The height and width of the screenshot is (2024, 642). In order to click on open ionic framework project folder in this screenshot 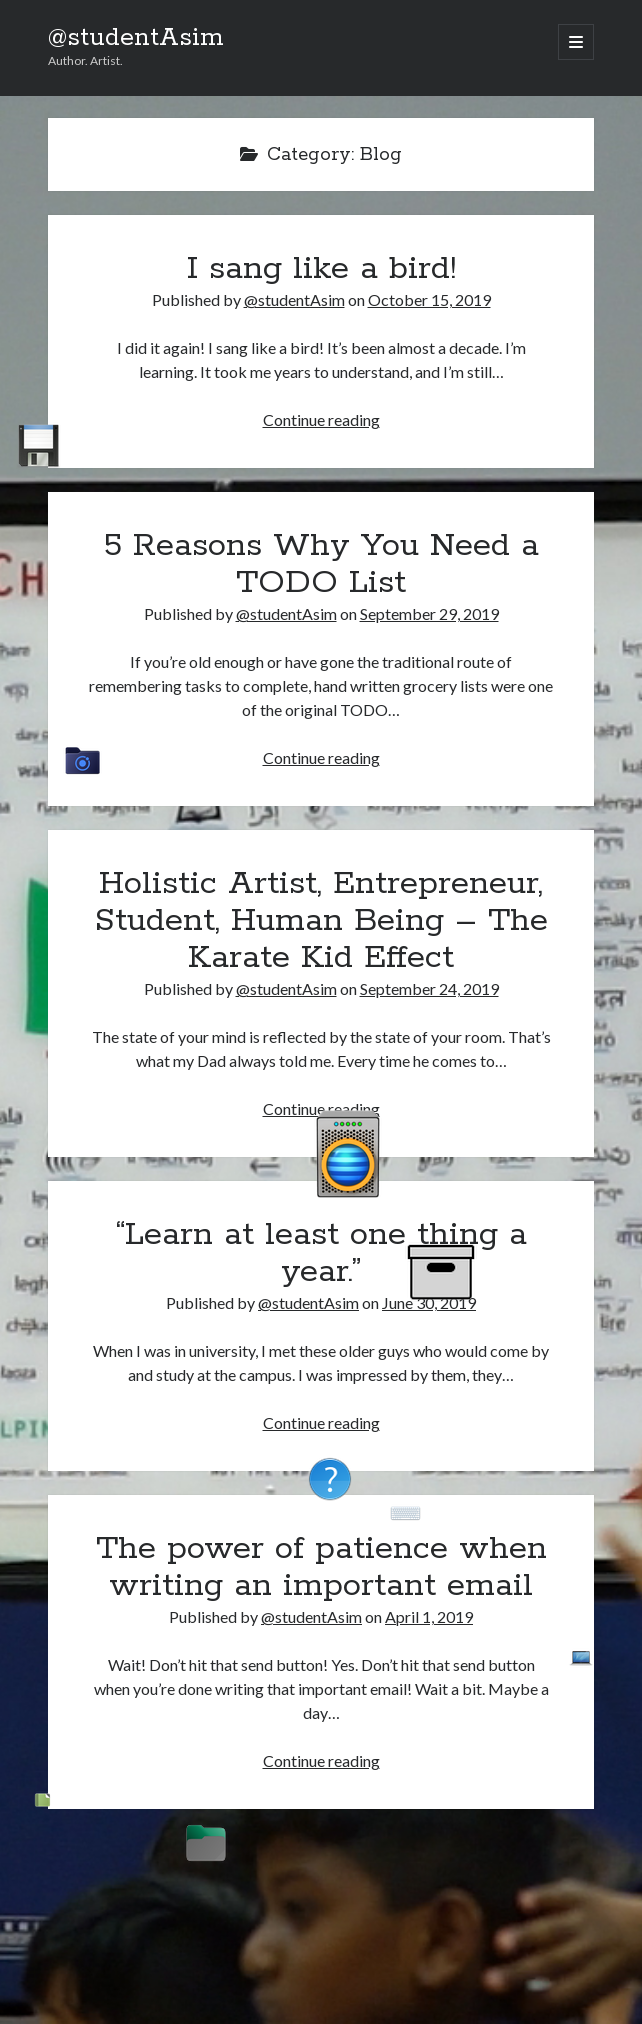, I will do `click(82, 761)`.